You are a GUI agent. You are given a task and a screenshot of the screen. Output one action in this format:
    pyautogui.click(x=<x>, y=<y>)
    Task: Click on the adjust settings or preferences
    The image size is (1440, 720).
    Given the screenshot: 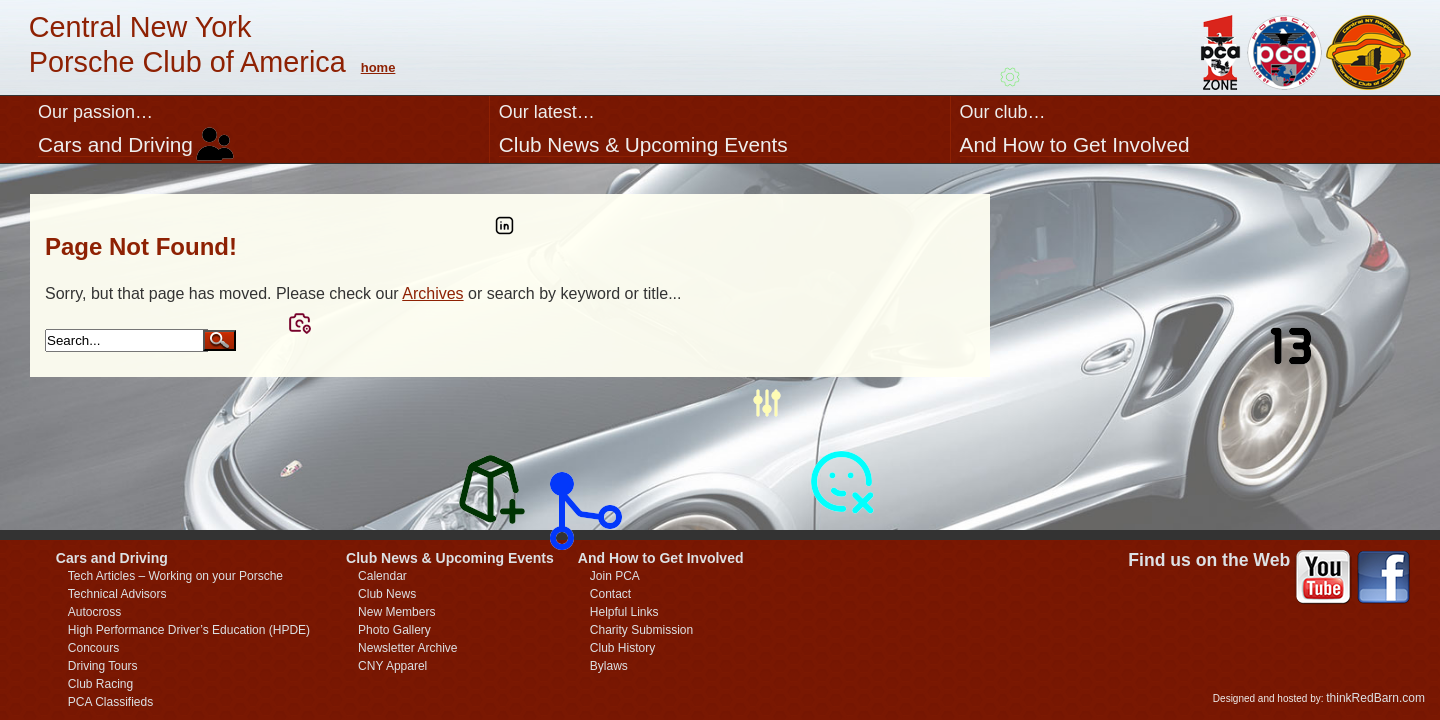 What is the action you would take?
    pyautogui.click(x=767, y=403)
    